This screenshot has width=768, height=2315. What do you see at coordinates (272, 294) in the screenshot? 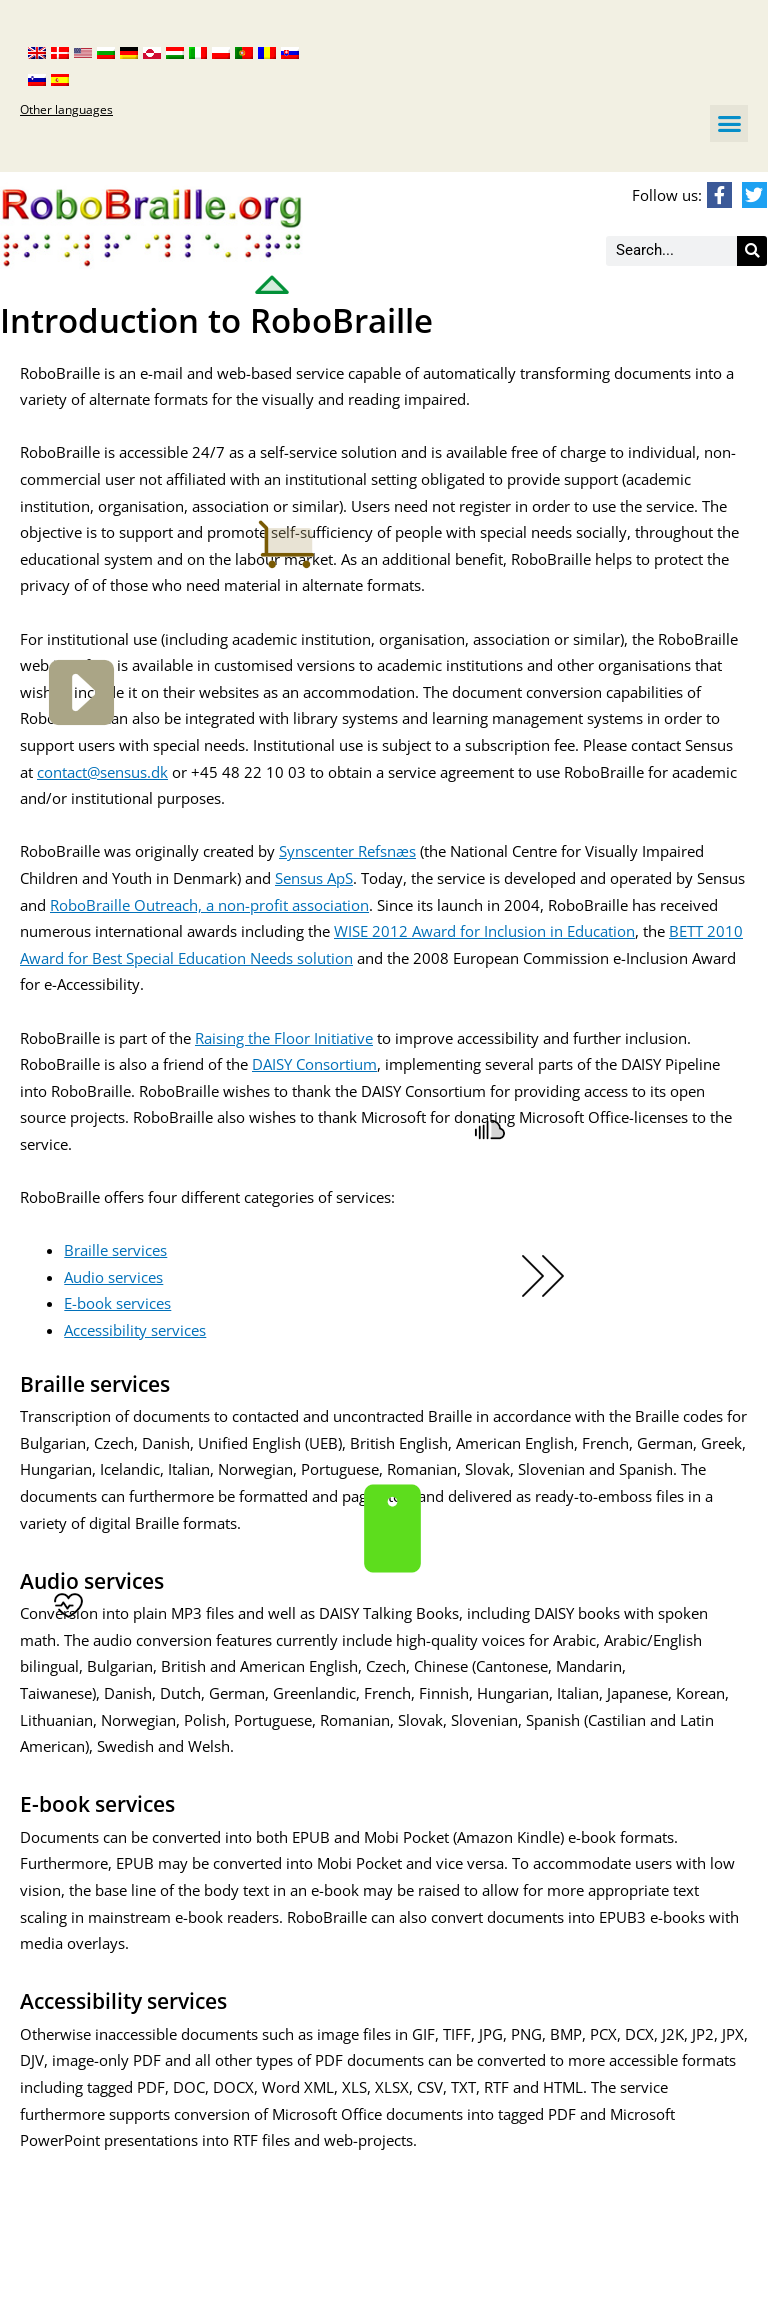
I see `scroll up or move content upward` at bounding box center [272, 294].